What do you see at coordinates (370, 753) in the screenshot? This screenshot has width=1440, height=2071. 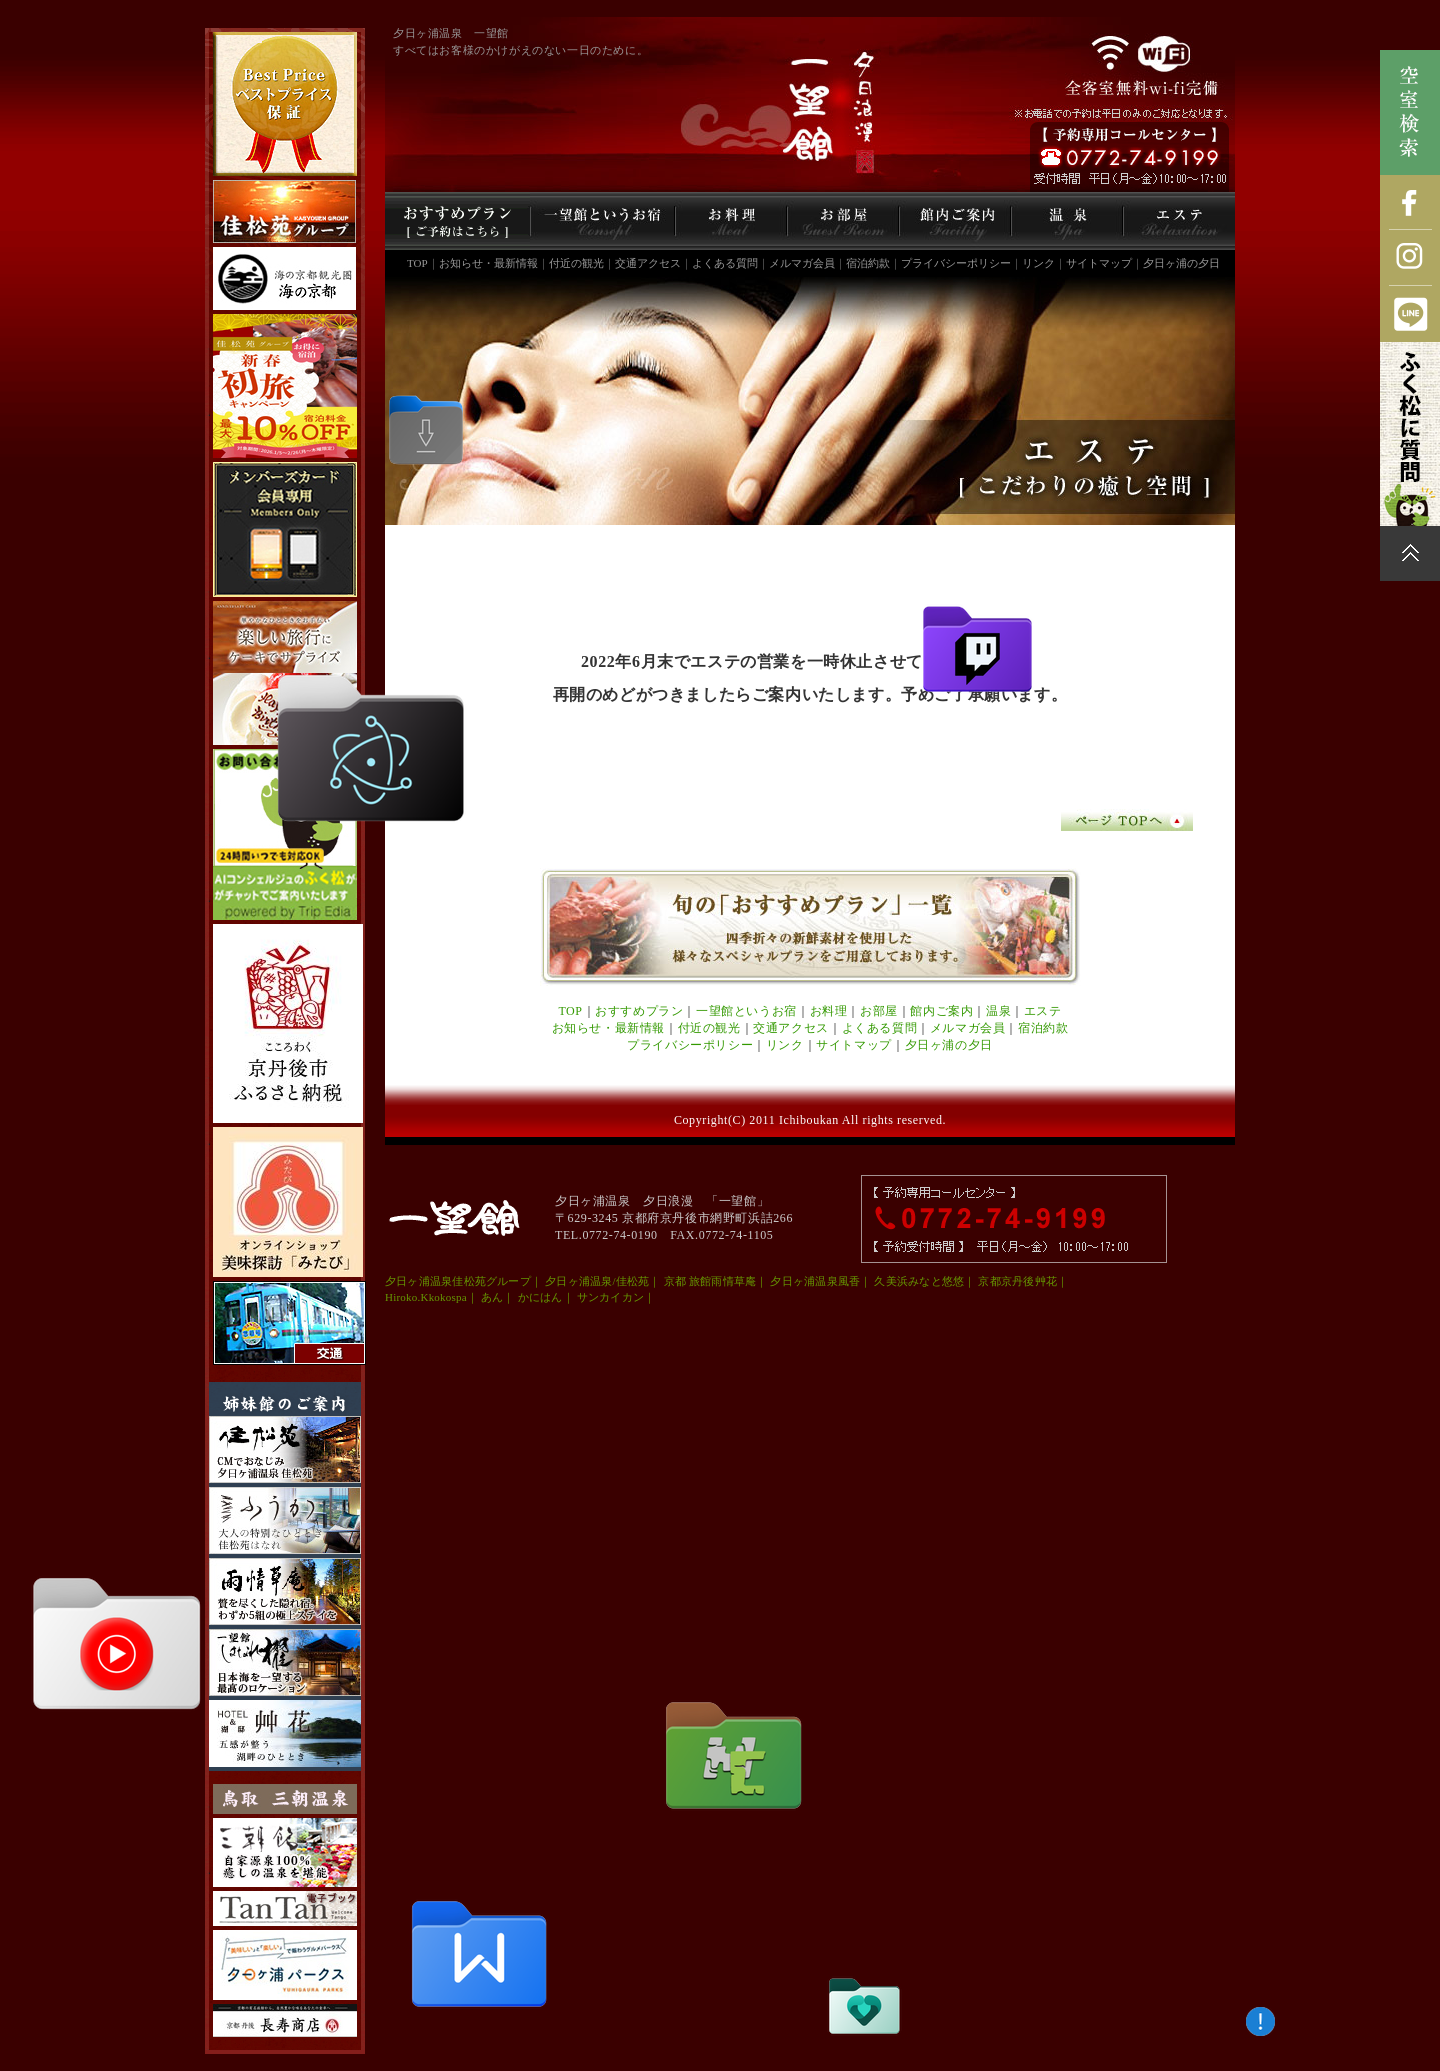 I see `open folder containing electron app files` at bounding box center [370, 753].